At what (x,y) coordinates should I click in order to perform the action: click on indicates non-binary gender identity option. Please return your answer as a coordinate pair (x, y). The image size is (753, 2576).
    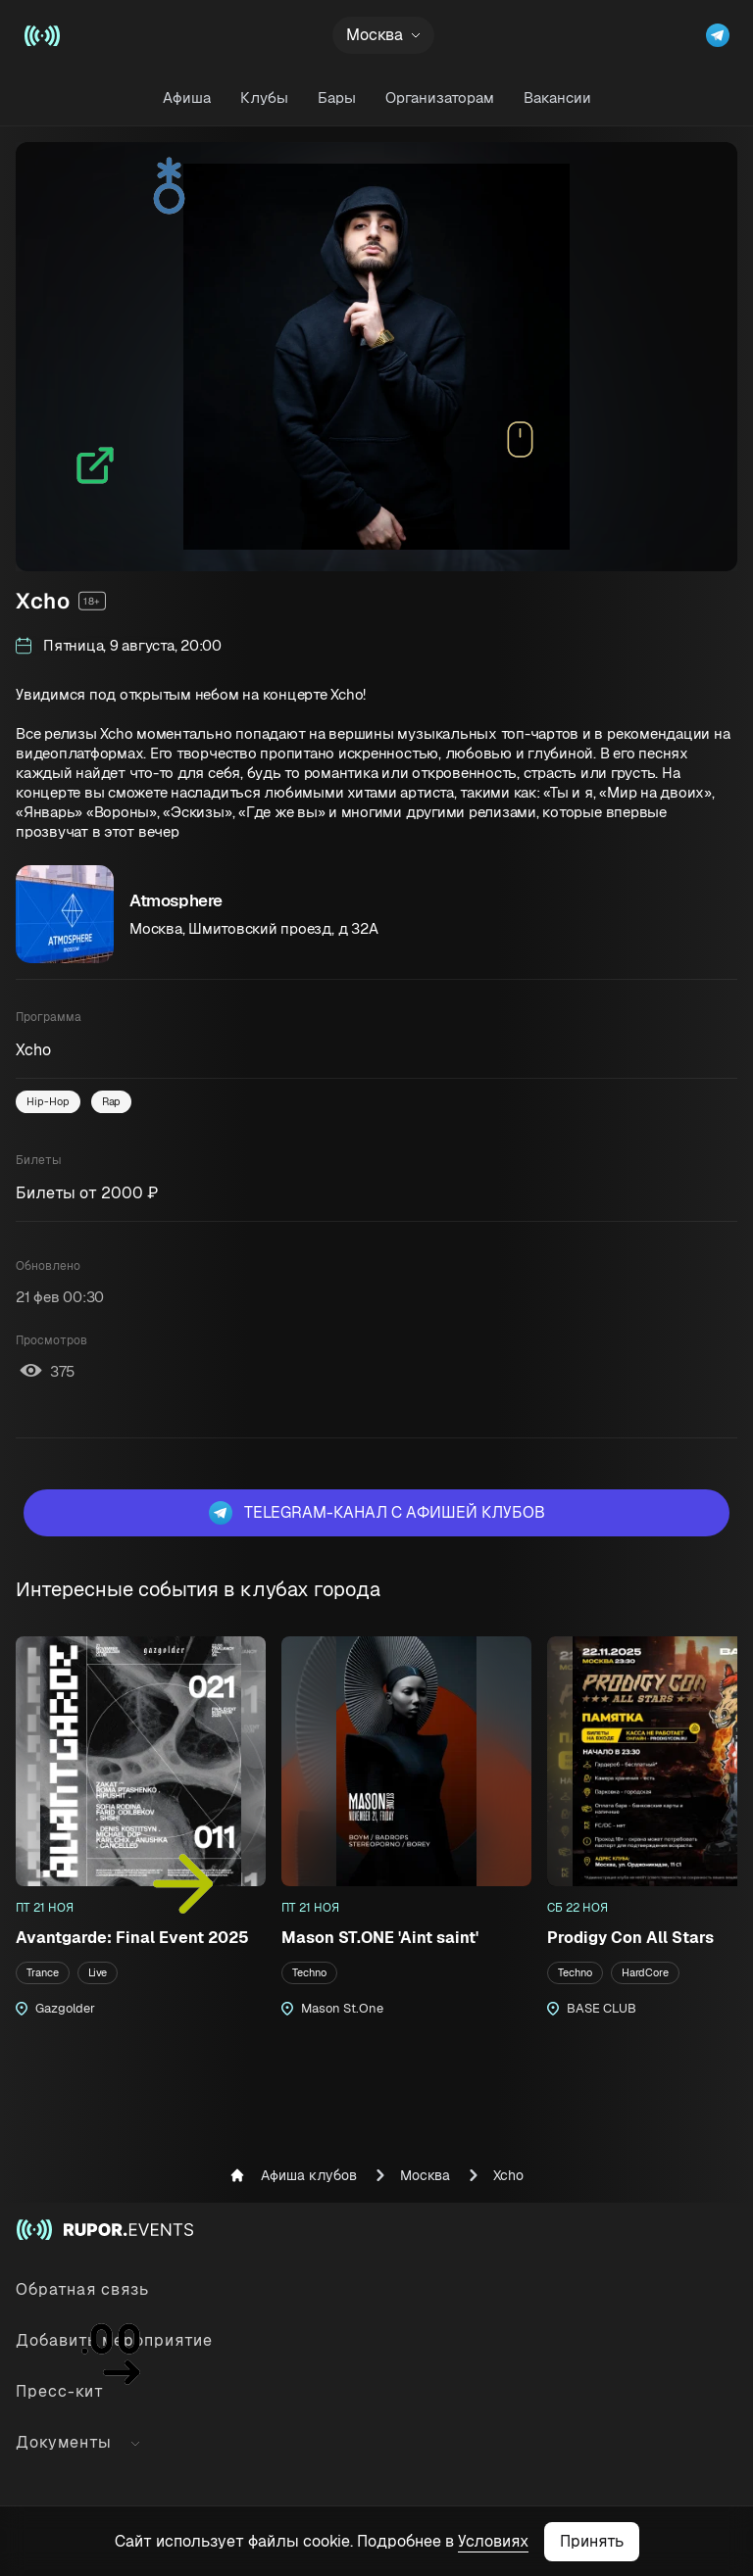
    Looking at the image, I should click on (169, 185).